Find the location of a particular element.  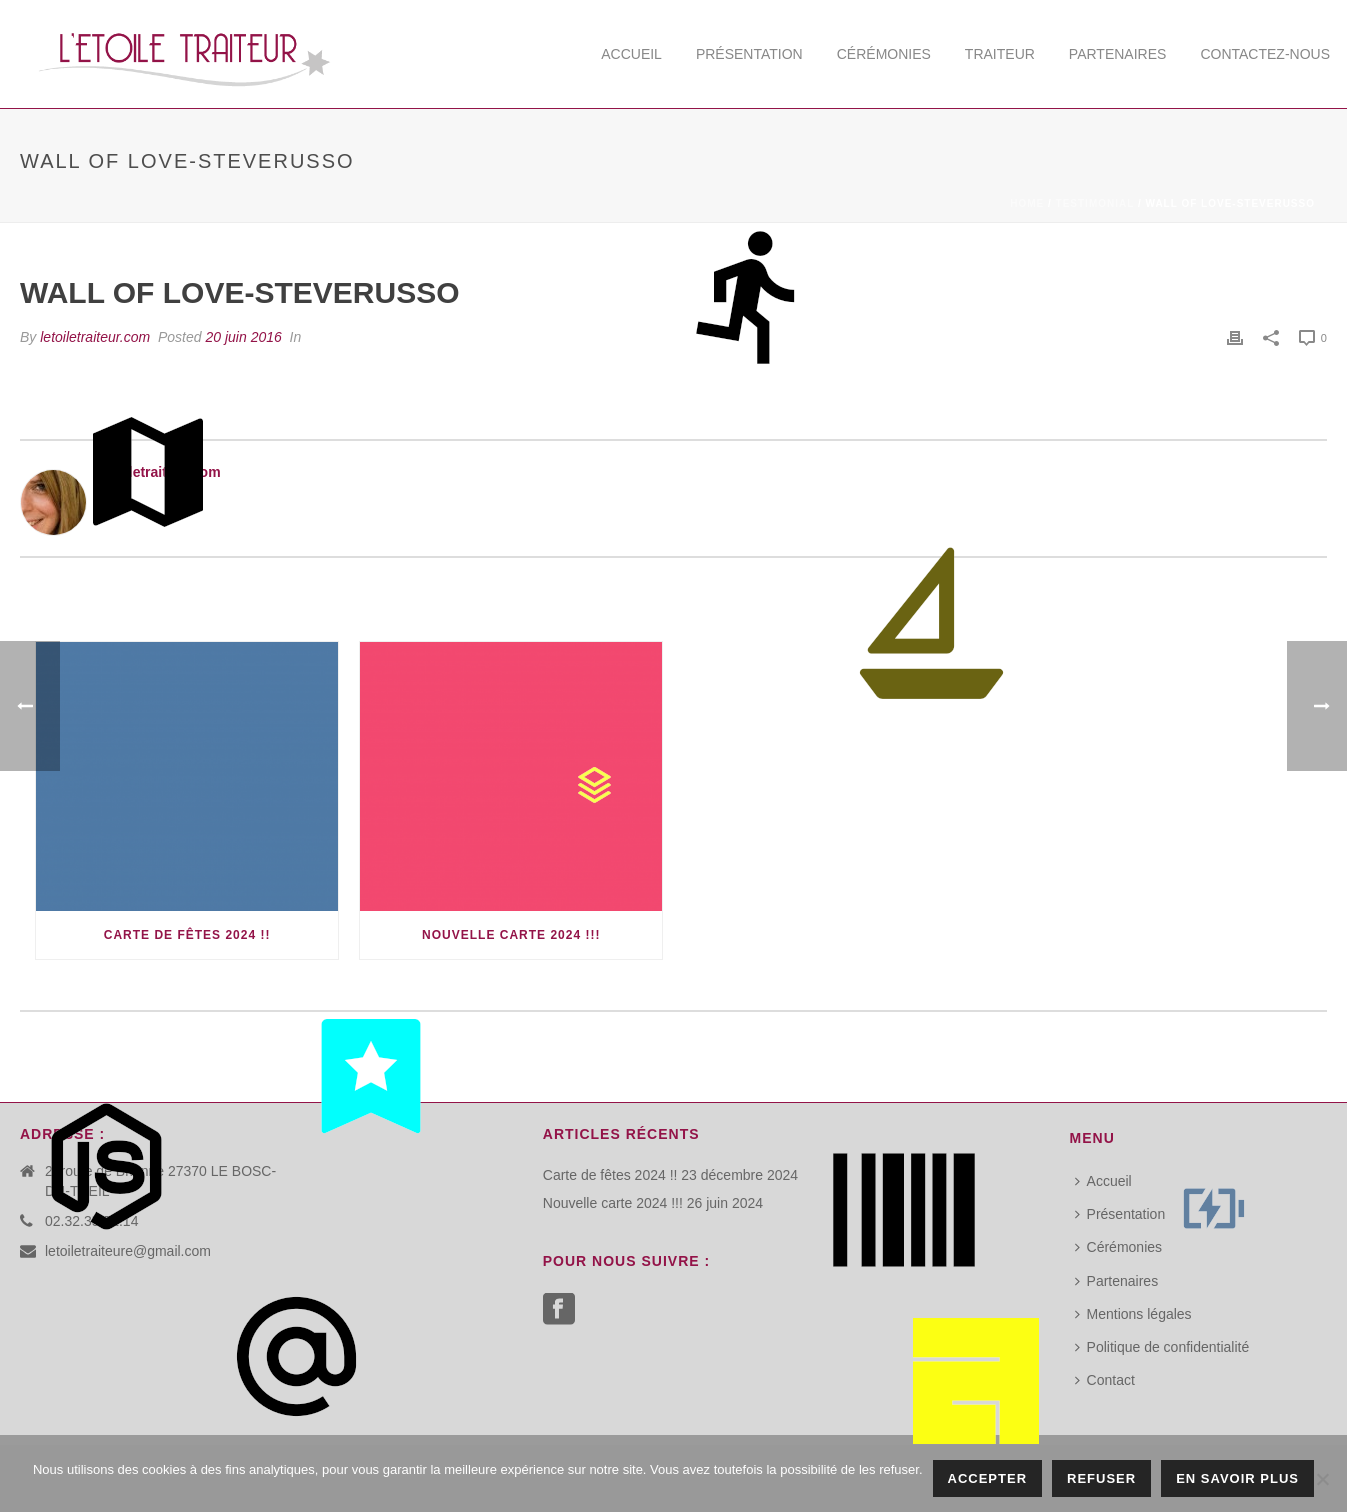

view stacked layers or content is located at coordinates (594, 785).